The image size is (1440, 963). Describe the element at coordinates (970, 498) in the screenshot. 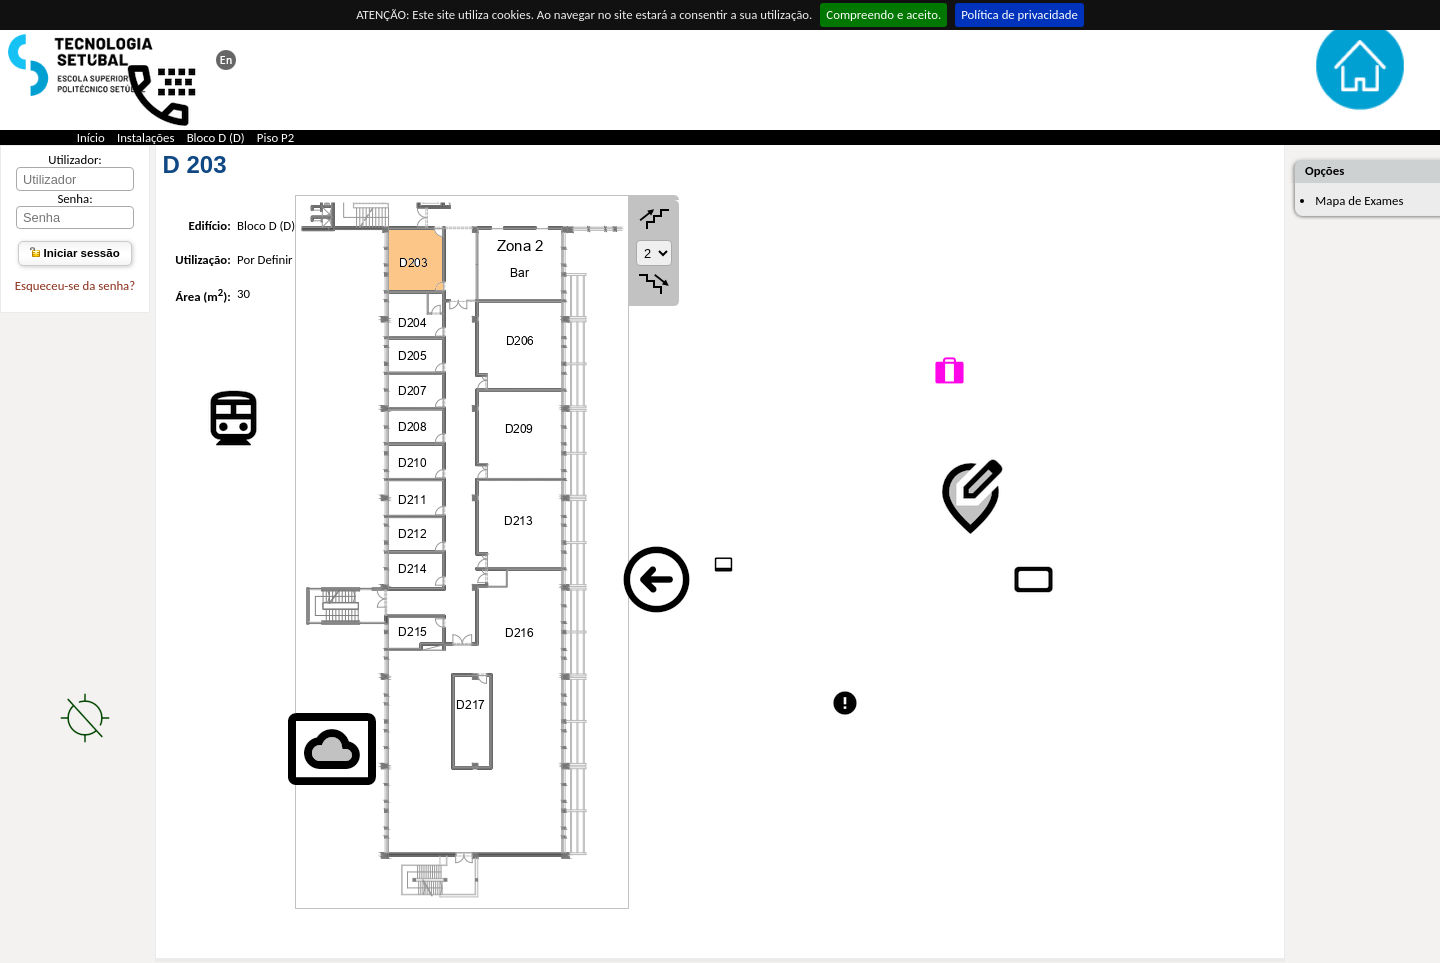

I see `edit a saved location` at that location.